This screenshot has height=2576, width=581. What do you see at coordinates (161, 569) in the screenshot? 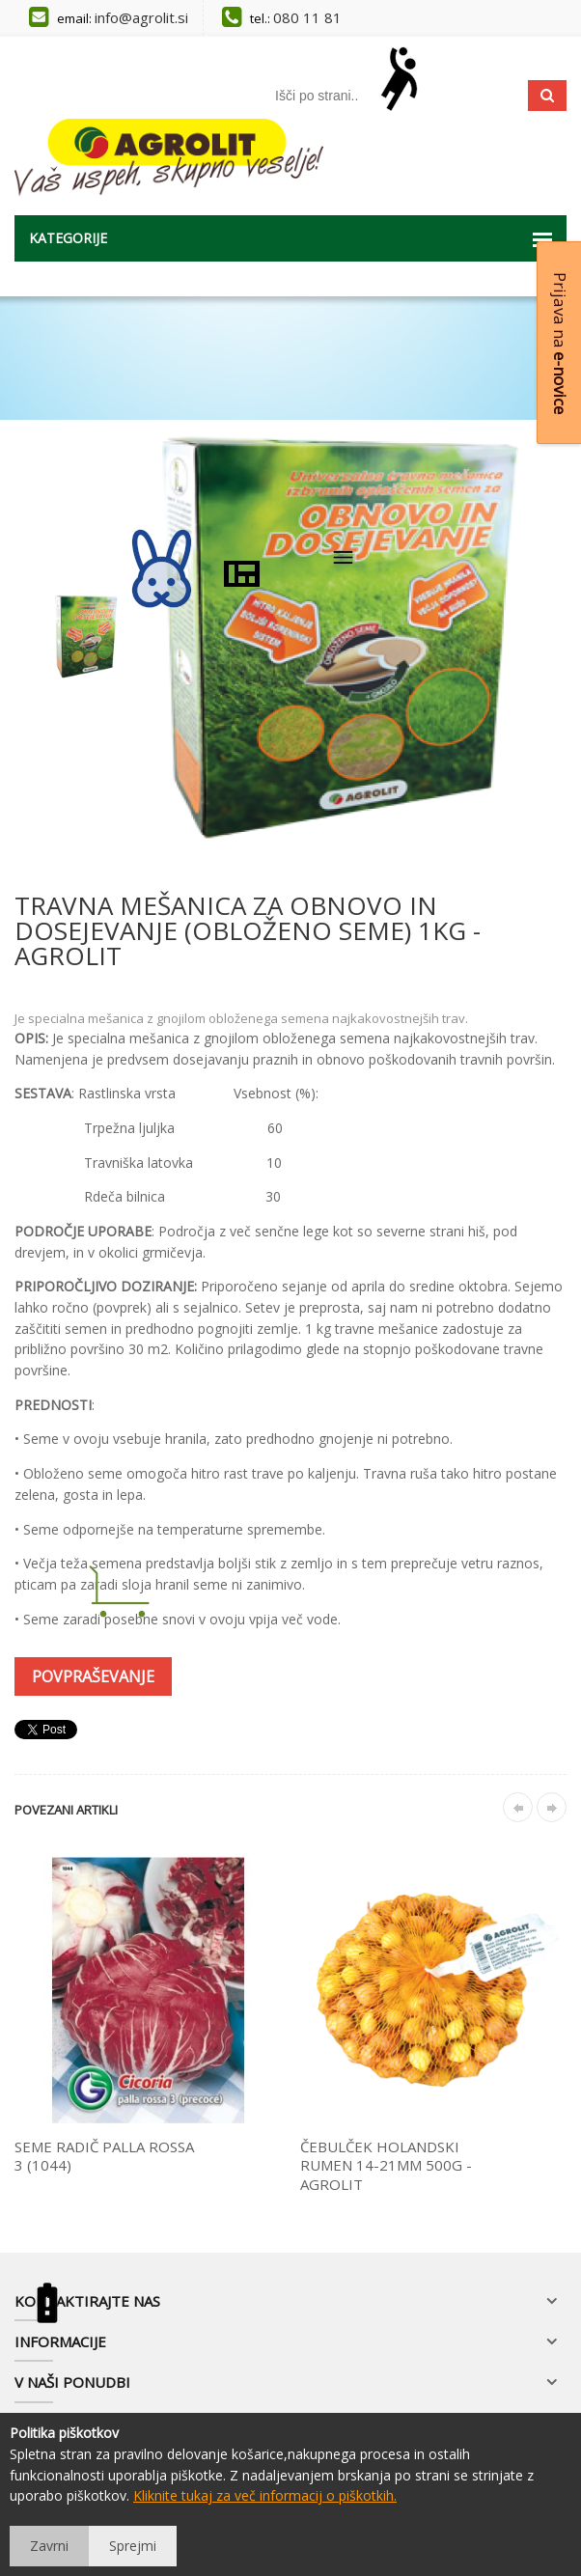
I see `access pet or animal-related features` at bounding box center [161, 569].